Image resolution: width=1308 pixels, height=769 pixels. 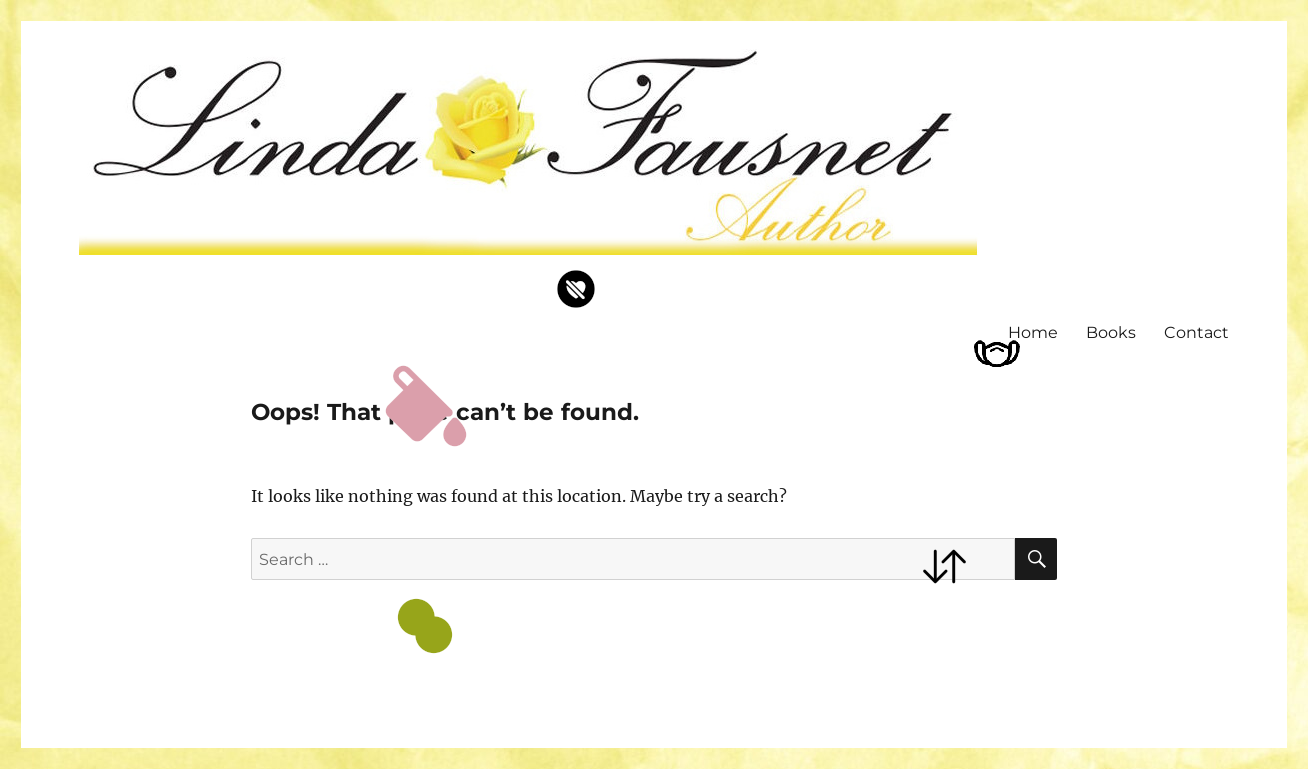 I want to click on remove from favorites, so click(x=576, y=289).